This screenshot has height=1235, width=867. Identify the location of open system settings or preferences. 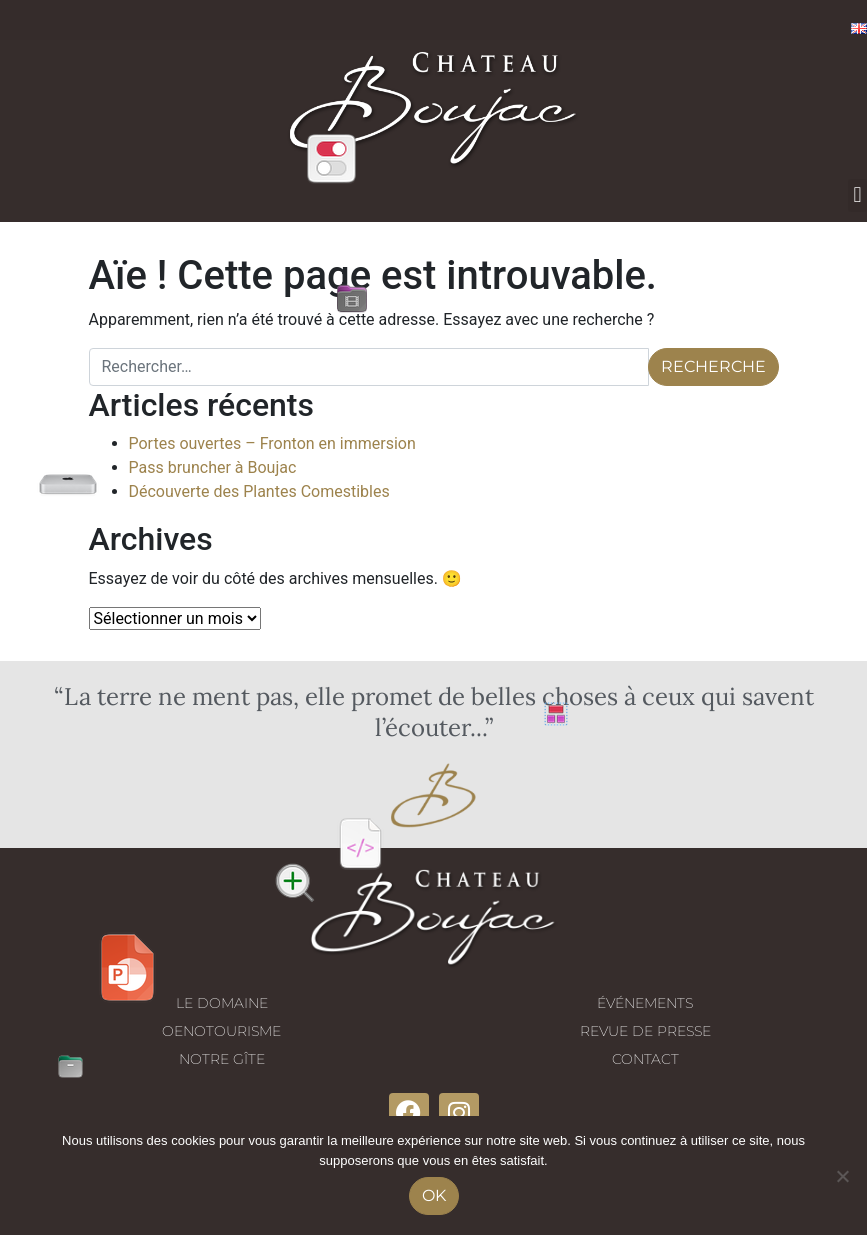
(331, 158).